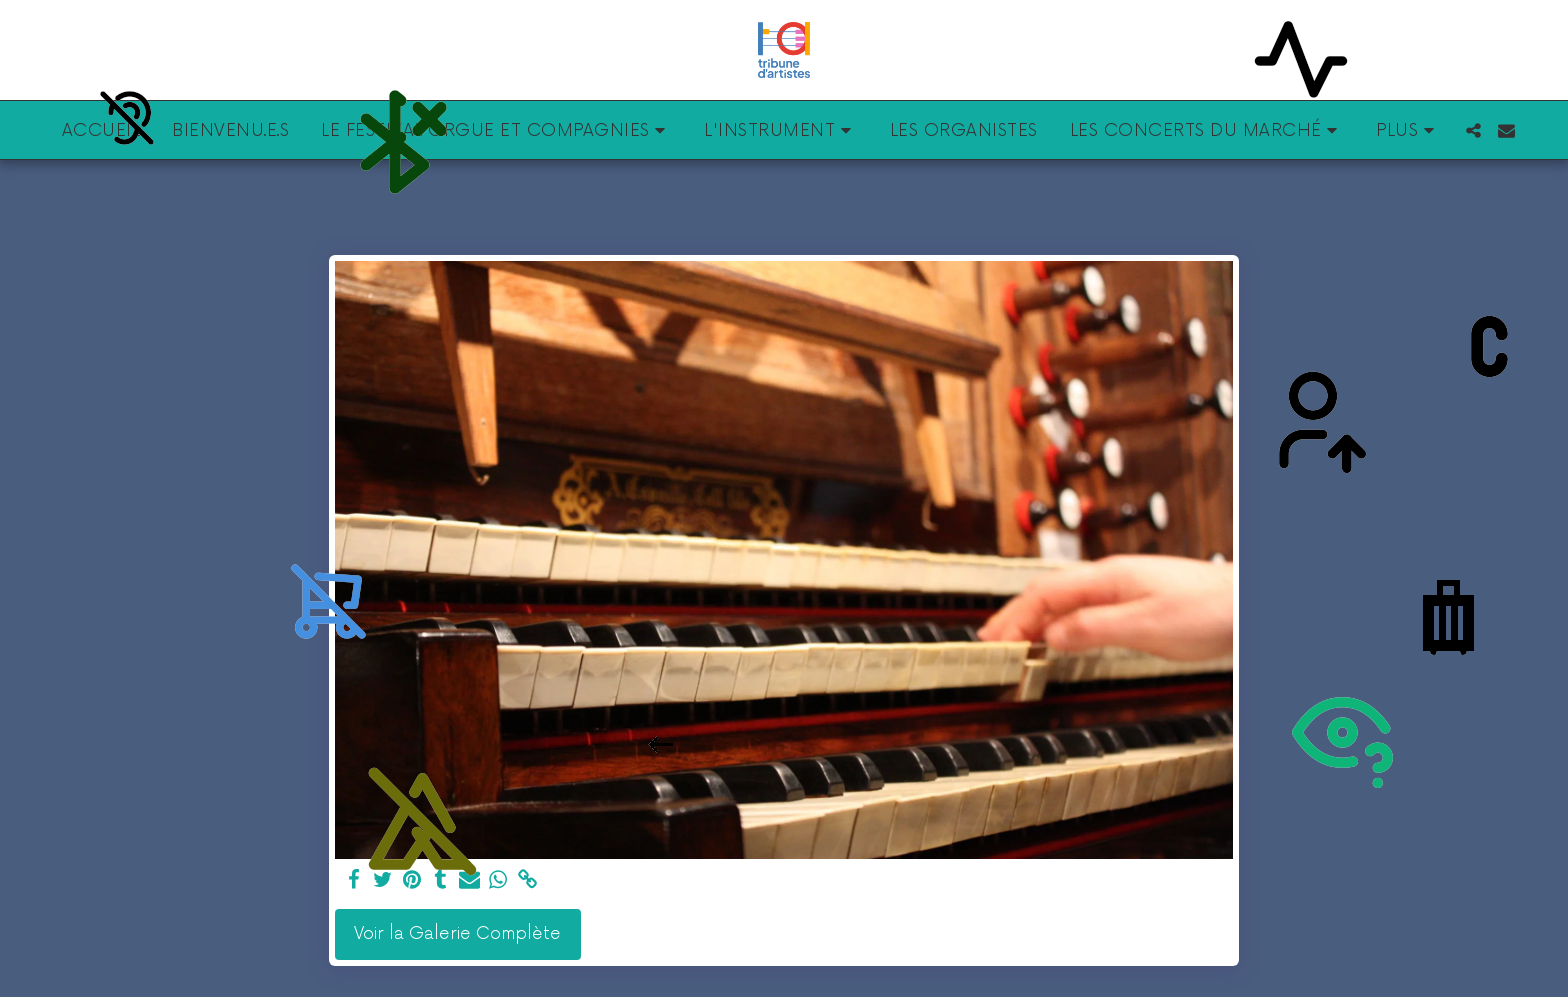 This screenshot has width=1568, height=997. I want to click on view health or heart rate data, so click(1301, 61).